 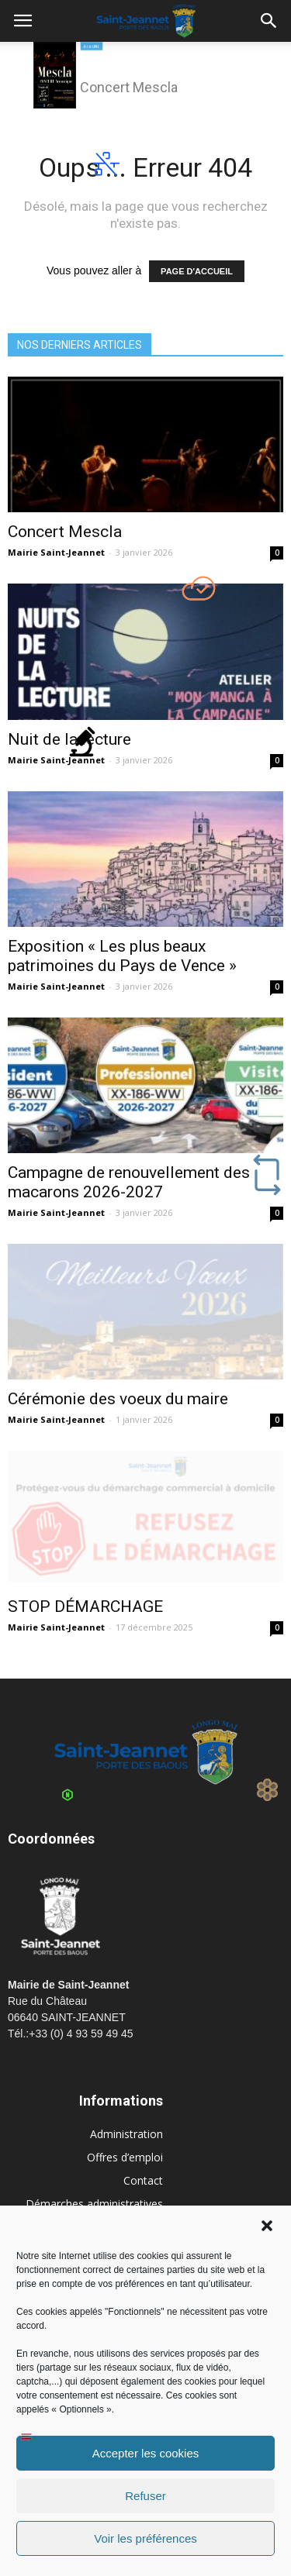 What do you see at coordinates (26, 2437) in the screenshot?
I see `align text to the left` at bounding box center [26, 2437].